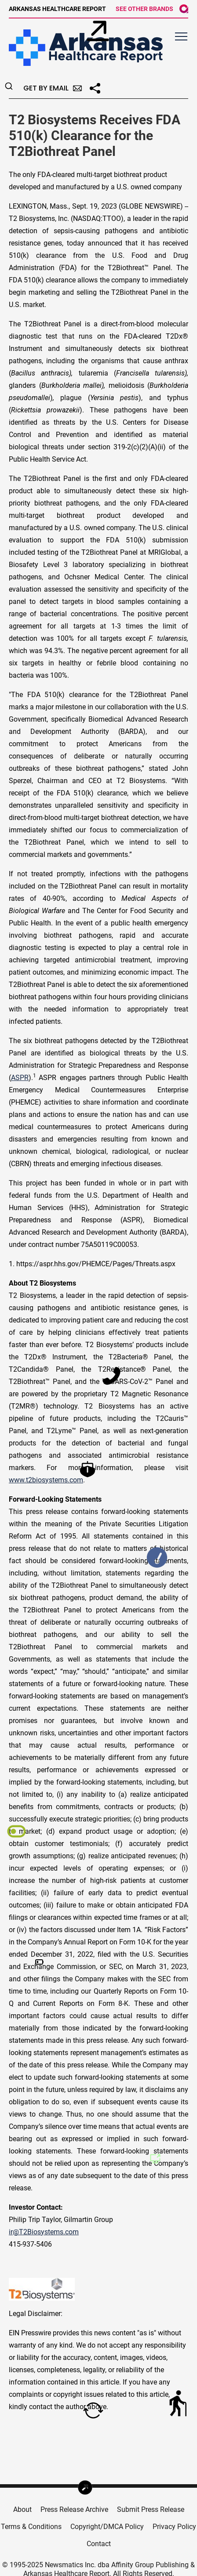 This screenshot has height=2576, width=197. What do you see at coordinates (85, 2487) in the screenshot?
I see `open link in new tab or window` at bounding box center [85, 2487].